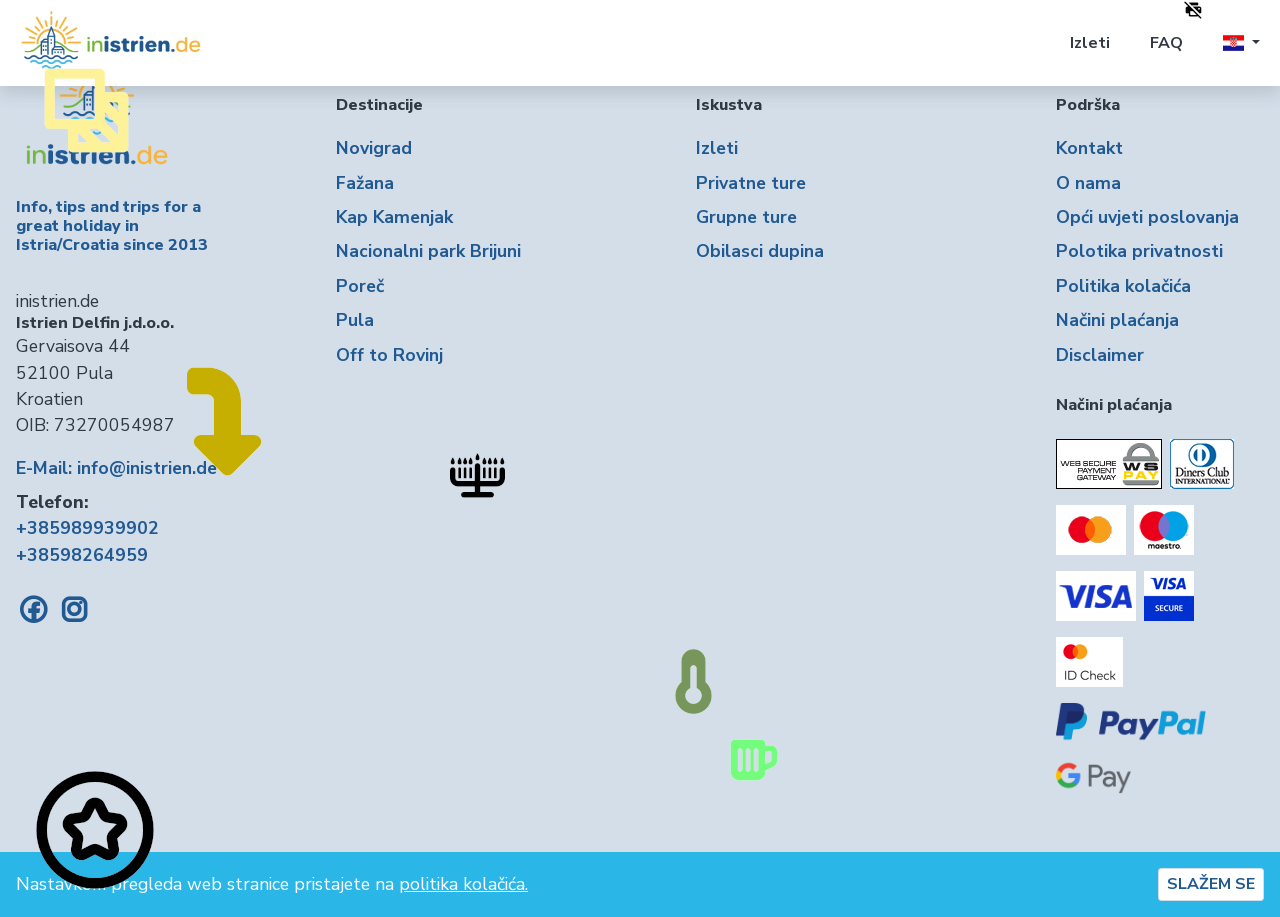  I want to click on indicates high temperature reading, so click(693, 681).